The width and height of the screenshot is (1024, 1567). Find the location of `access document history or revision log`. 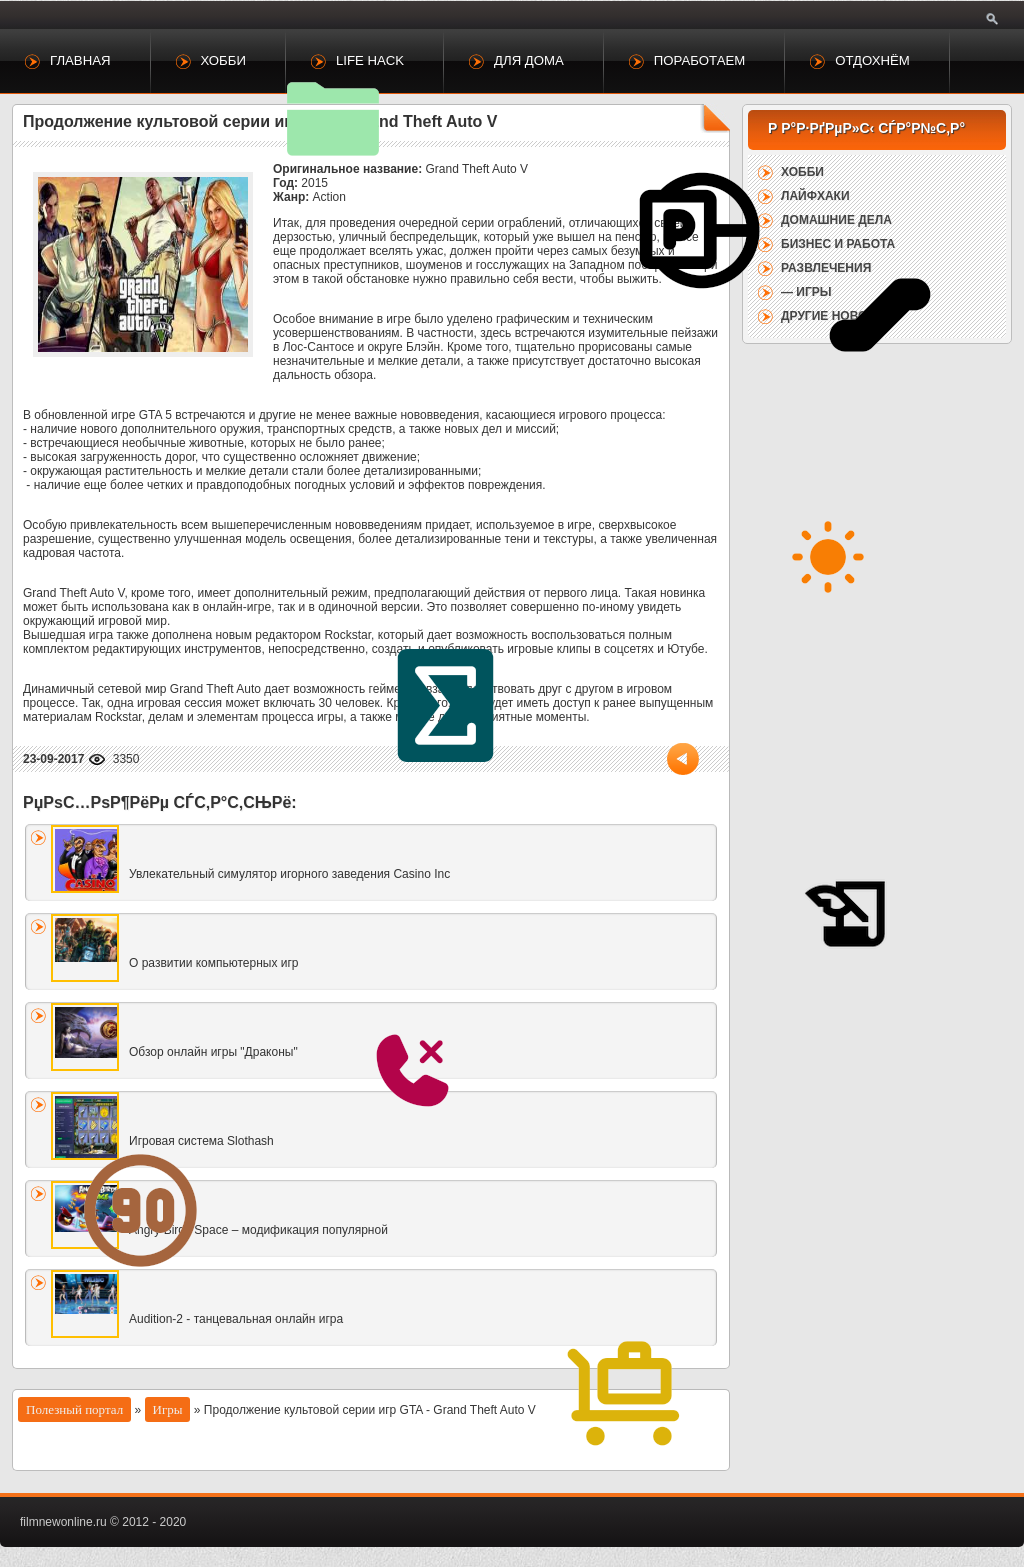

access document history or revision log is located at coordinates (848, 914).